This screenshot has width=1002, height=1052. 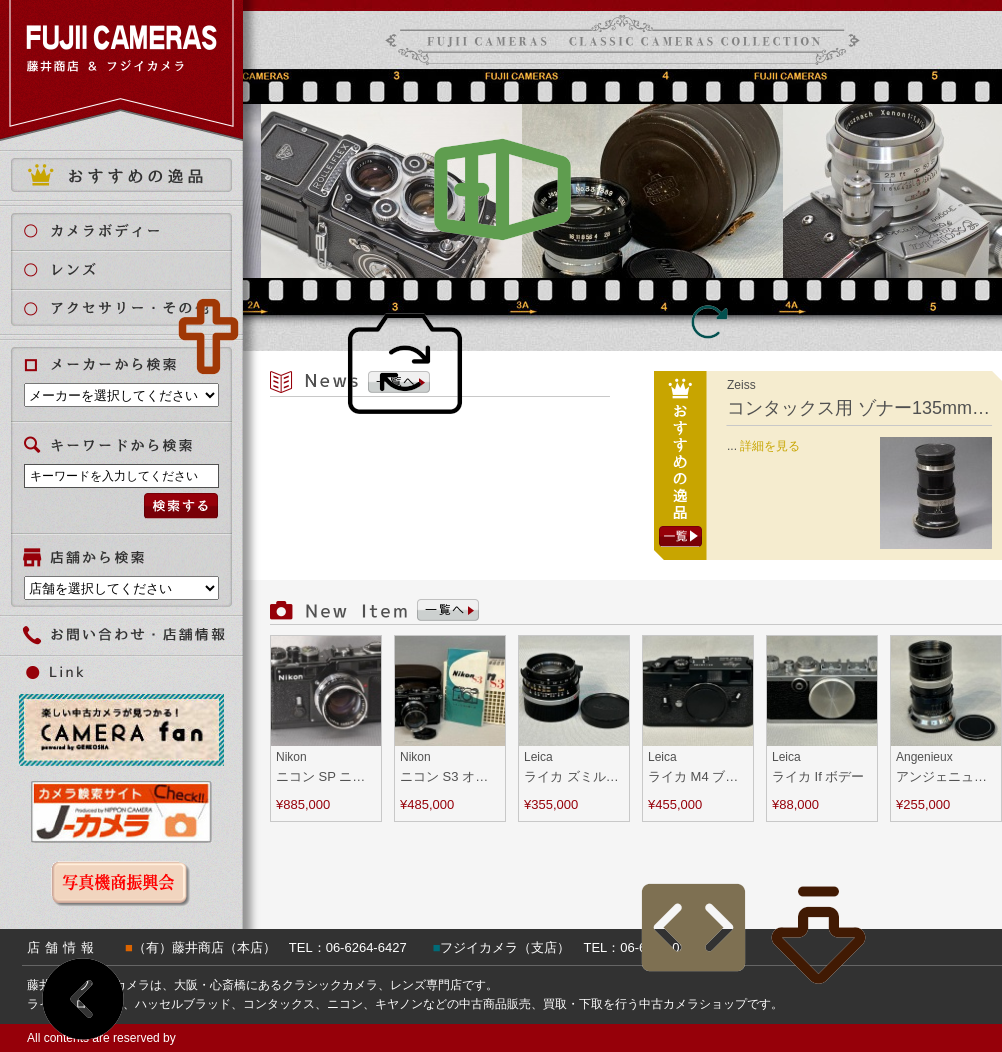 What do you see at coordinates (693, 927) in the screenshot?
I see `view or edit source code` at bounding box center [693, 927].